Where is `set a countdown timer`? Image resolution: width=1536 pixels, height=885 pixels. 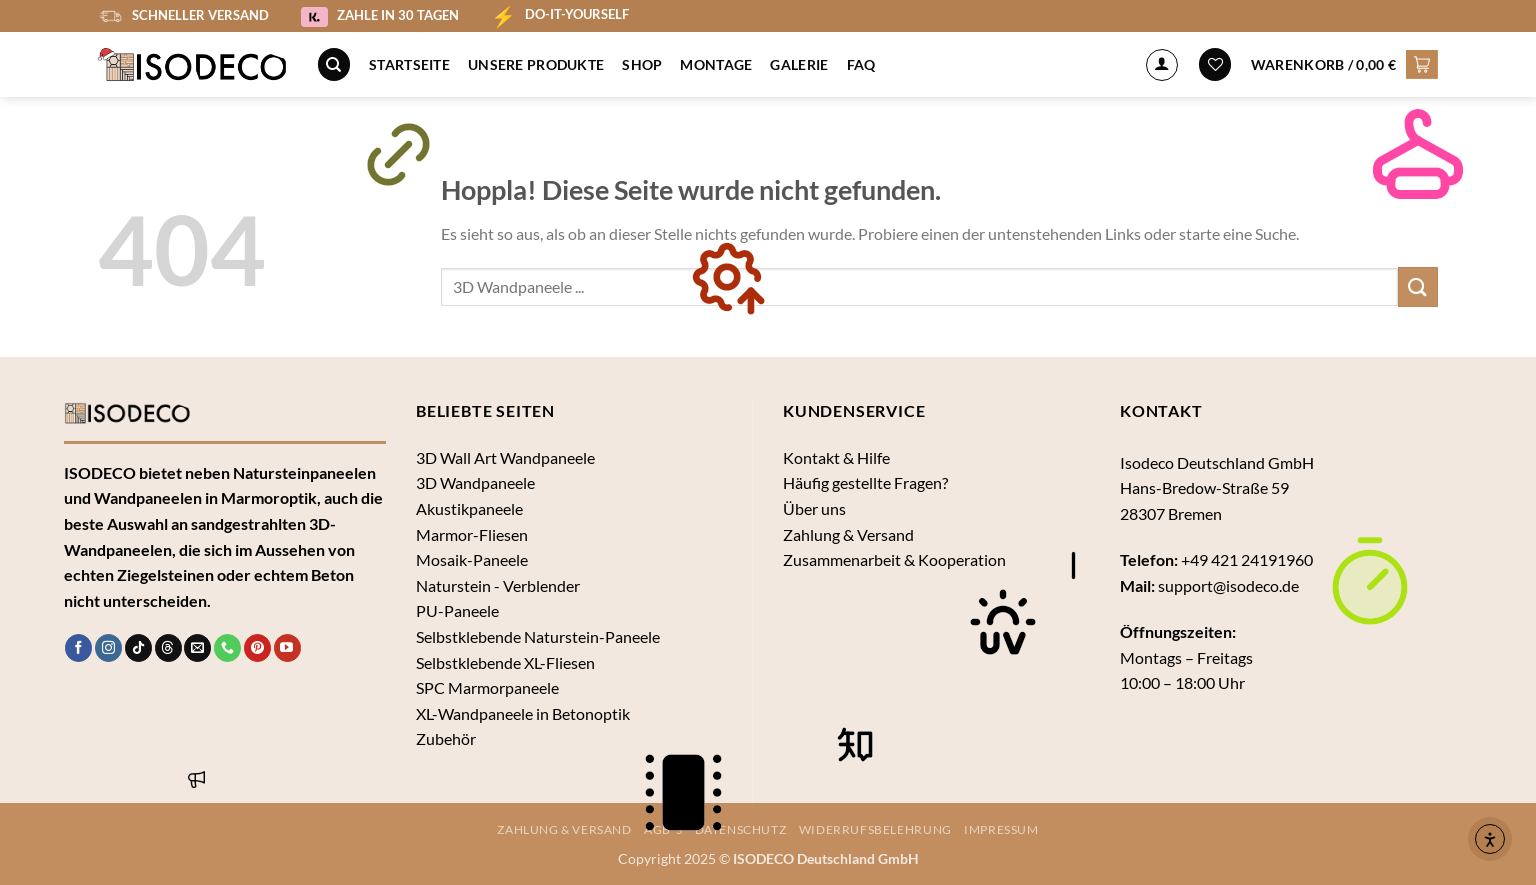
set a countdown timer is located at coordinates (1370, 584).